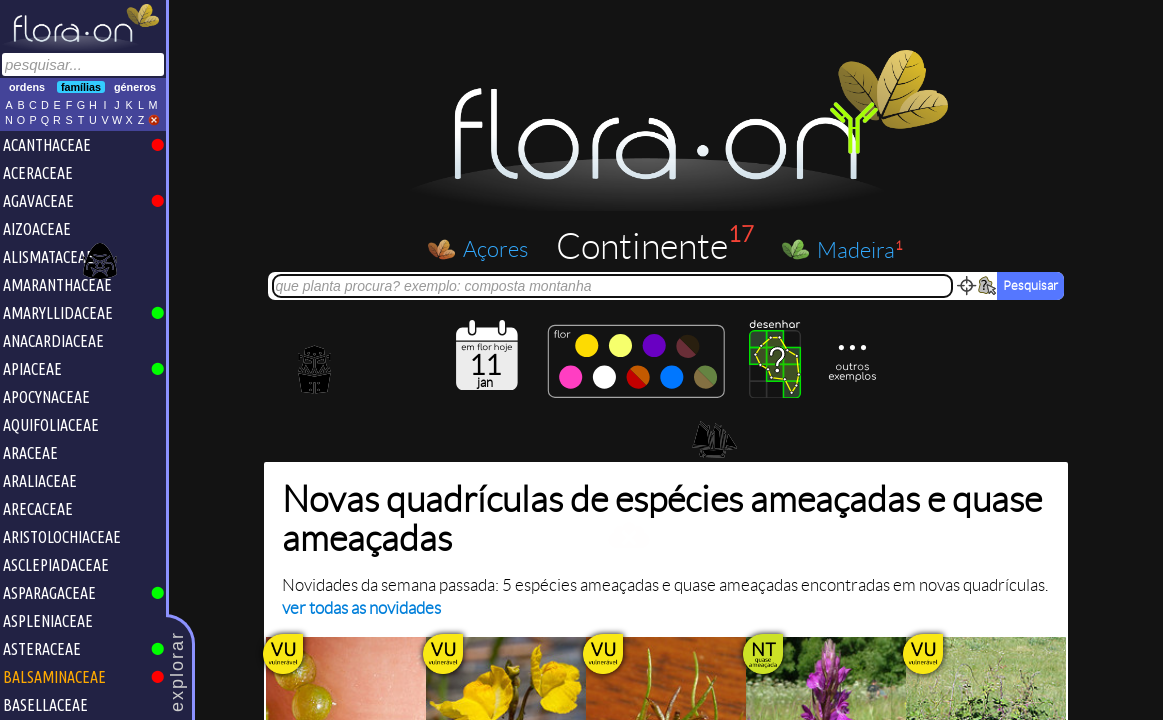 This screenshot has height=720, width=1163. I want to click on indicates a toxic or hazardous area in gameplay, so click(629, 535).